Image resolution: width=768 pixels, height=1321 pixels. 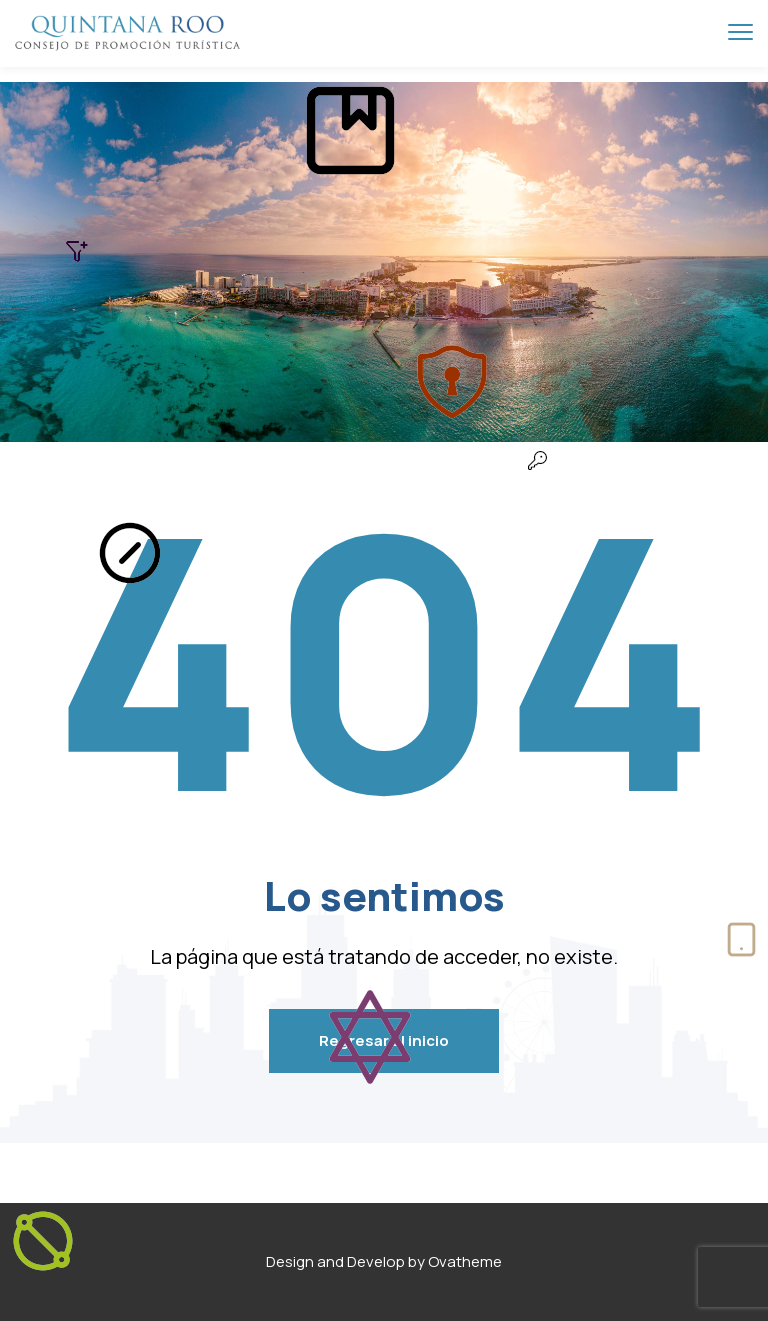 I want to click on measure or display diameter of a circular object, so click(x=43, y=1241).